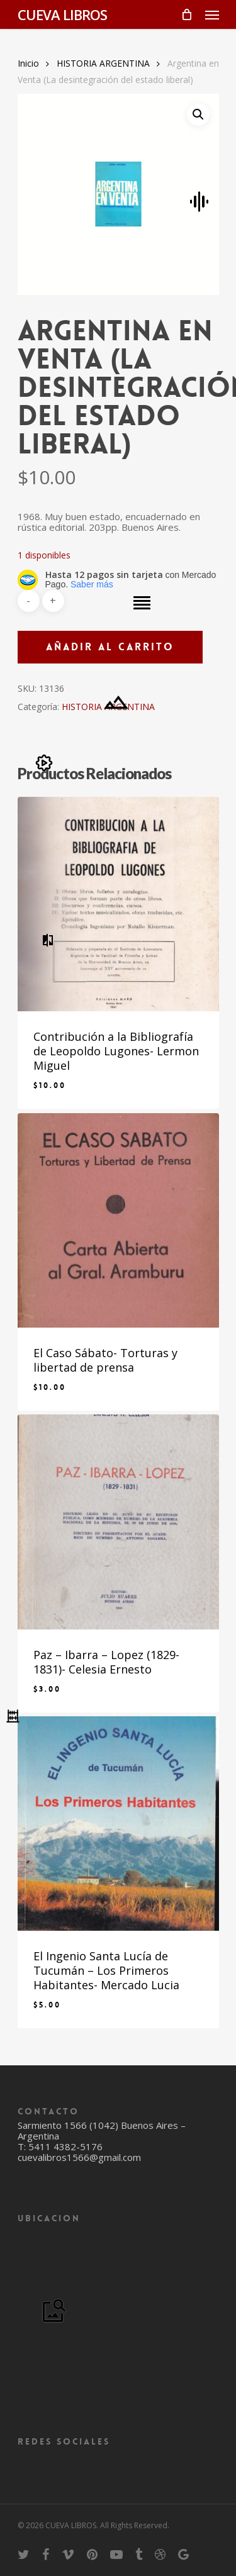 This screenshot has height=2576, width=236. What do you see at coordinates (116, 702) in the screenshot?
I see `apply a landscape or mountains photo filter` at bounding box center [116, 702].